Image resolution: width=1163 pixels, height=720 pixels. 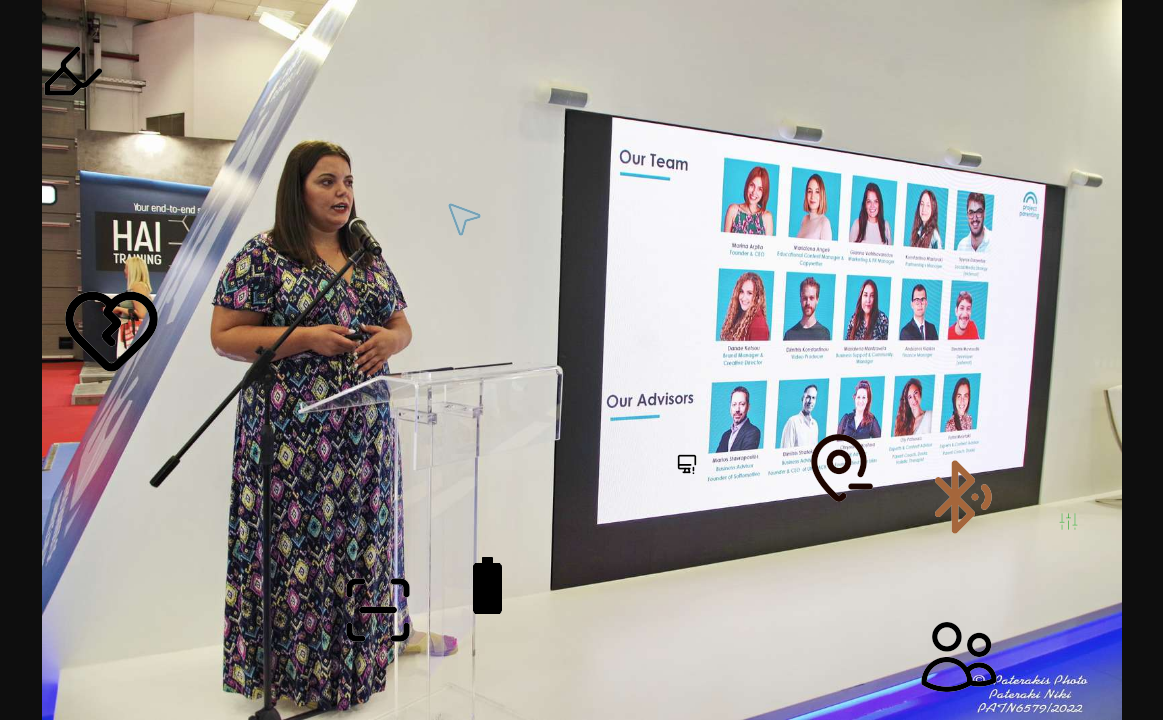 I want to click on searching for nearby bluetooth devices, so click(x=955, y=497).